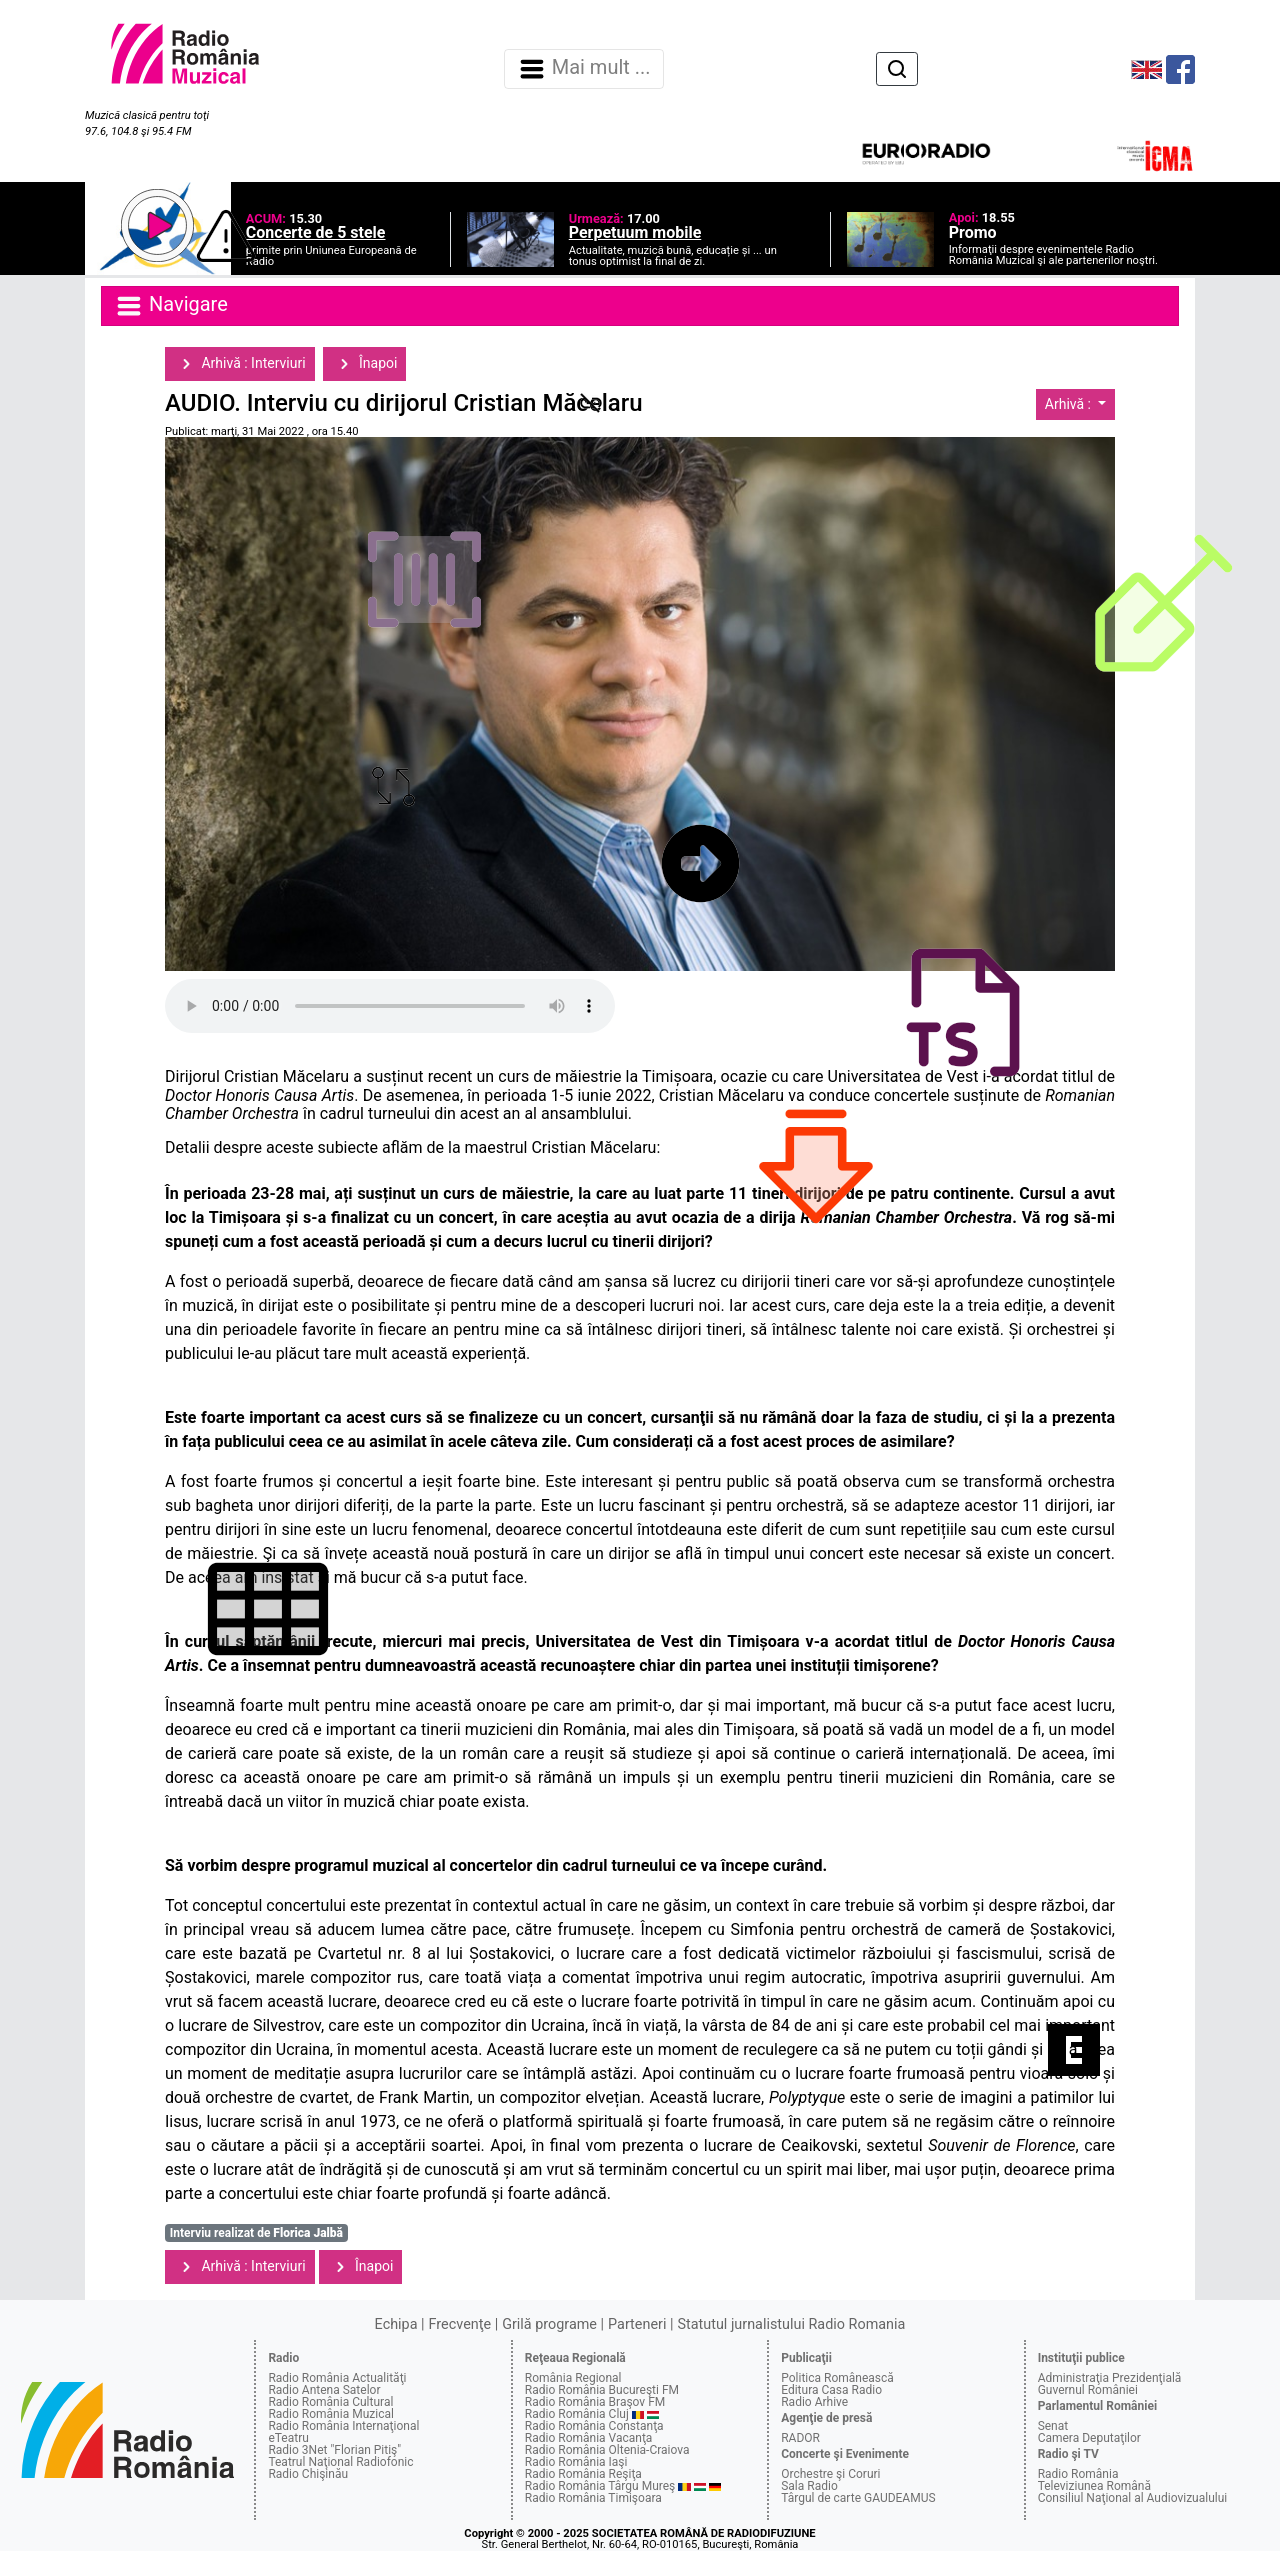 The height and width of the screenshot is (2551, 1280). Describe the element at coordinates (393, 786) in the screenshot. I see `view file differences in version control` at that location.